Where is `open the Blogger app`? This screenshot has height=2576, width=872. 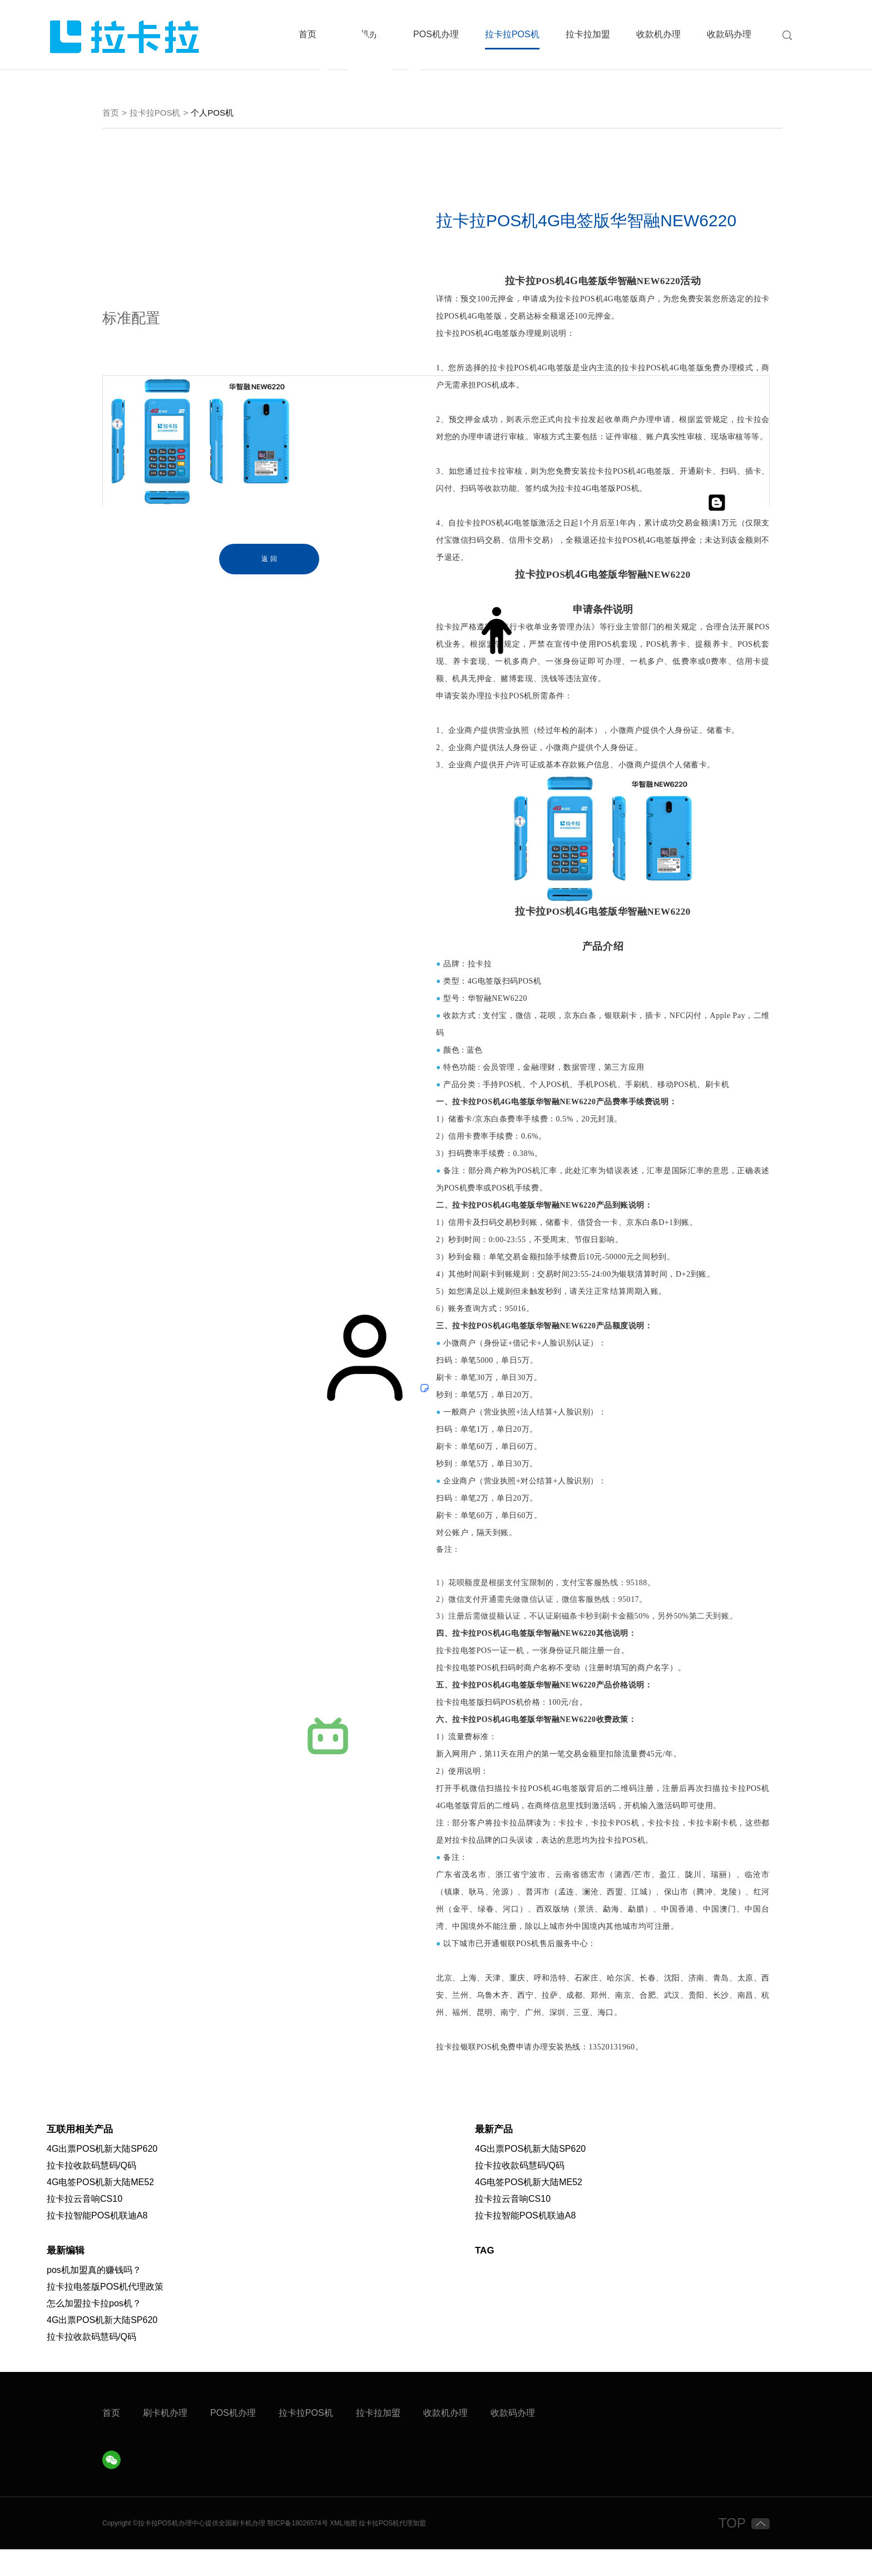
open the Blogger app is located at coordinates (717, 503).